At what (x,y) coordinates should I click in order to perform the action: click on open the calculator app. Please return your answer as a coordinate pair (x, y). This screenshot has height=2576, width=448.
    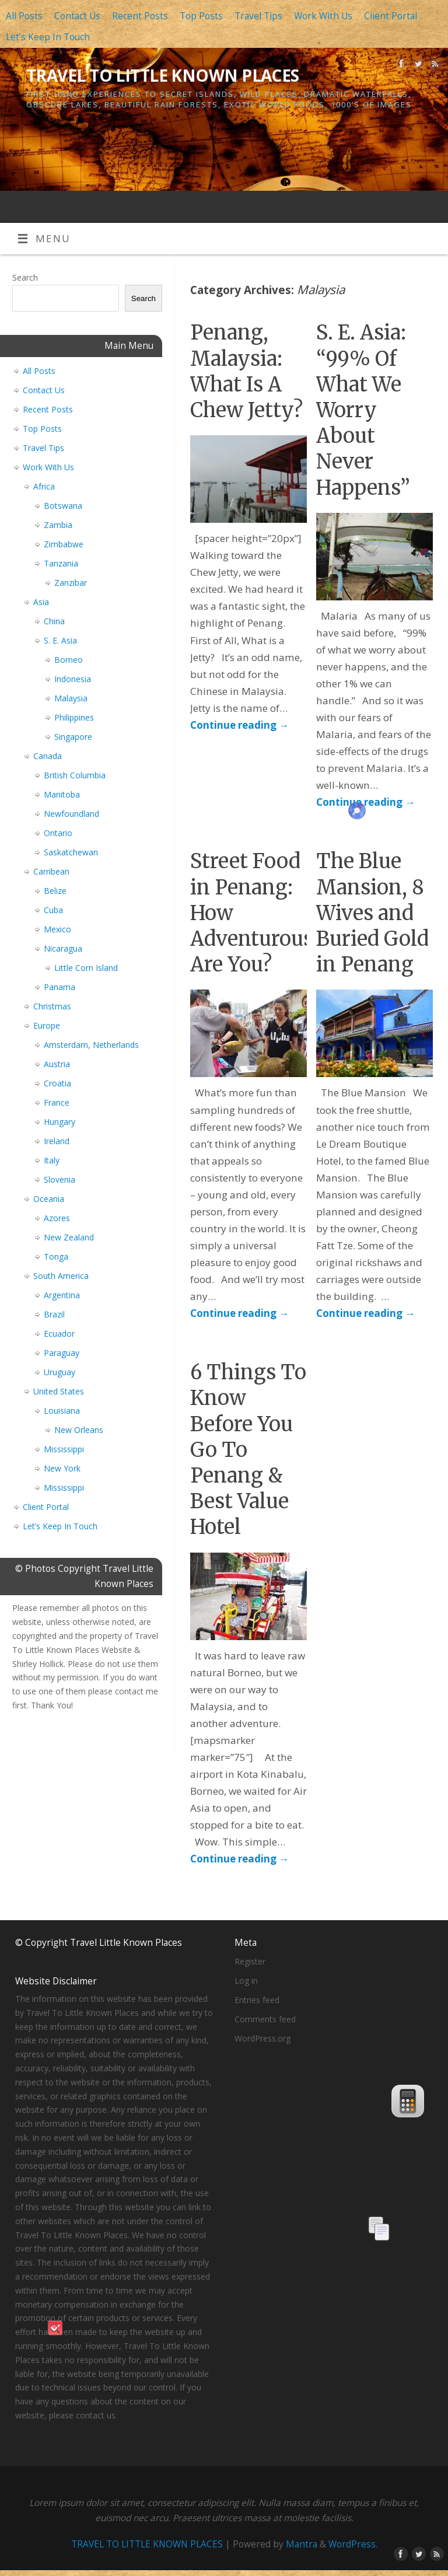
    Looking at the image, I should click on (408, 2101).